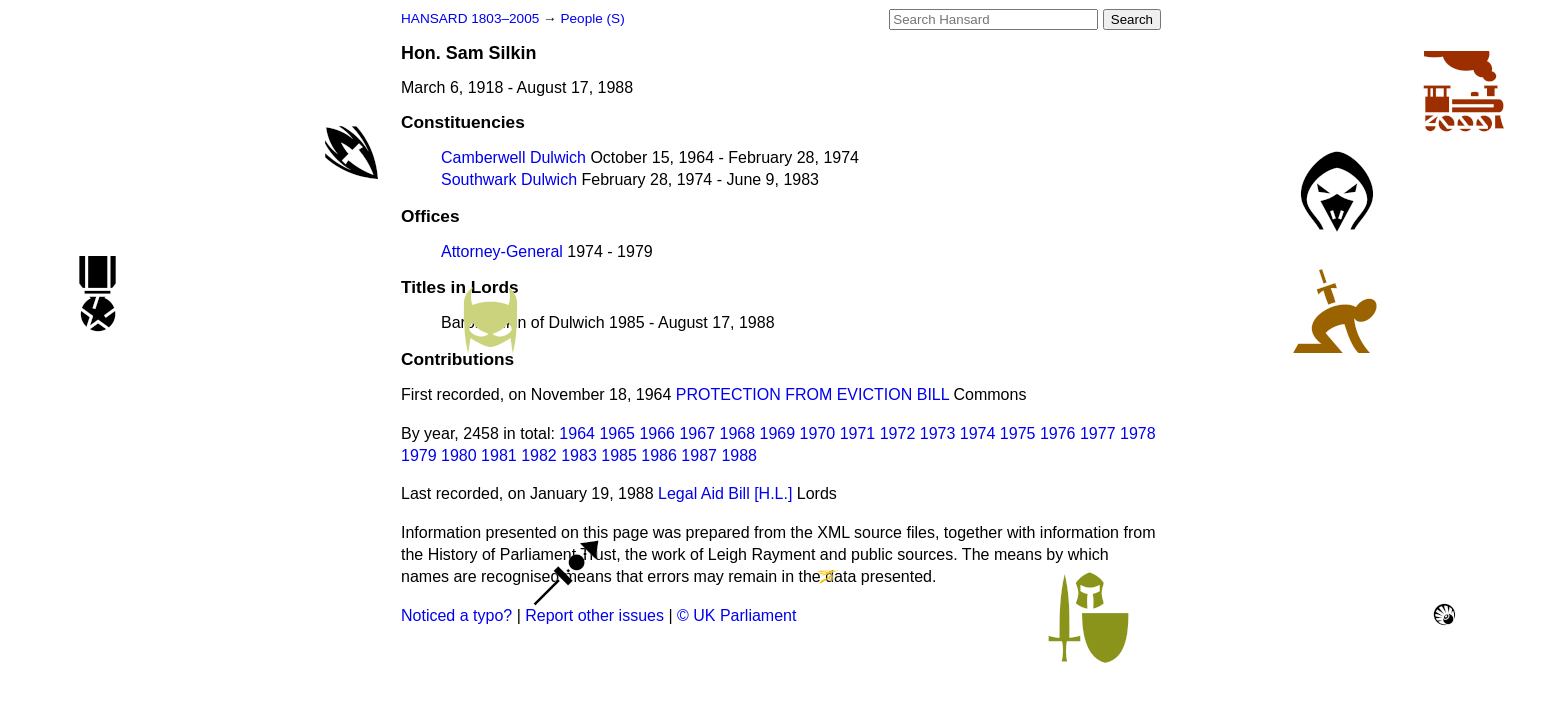  I want to click on select batman or superhero character, so click(490, 320).